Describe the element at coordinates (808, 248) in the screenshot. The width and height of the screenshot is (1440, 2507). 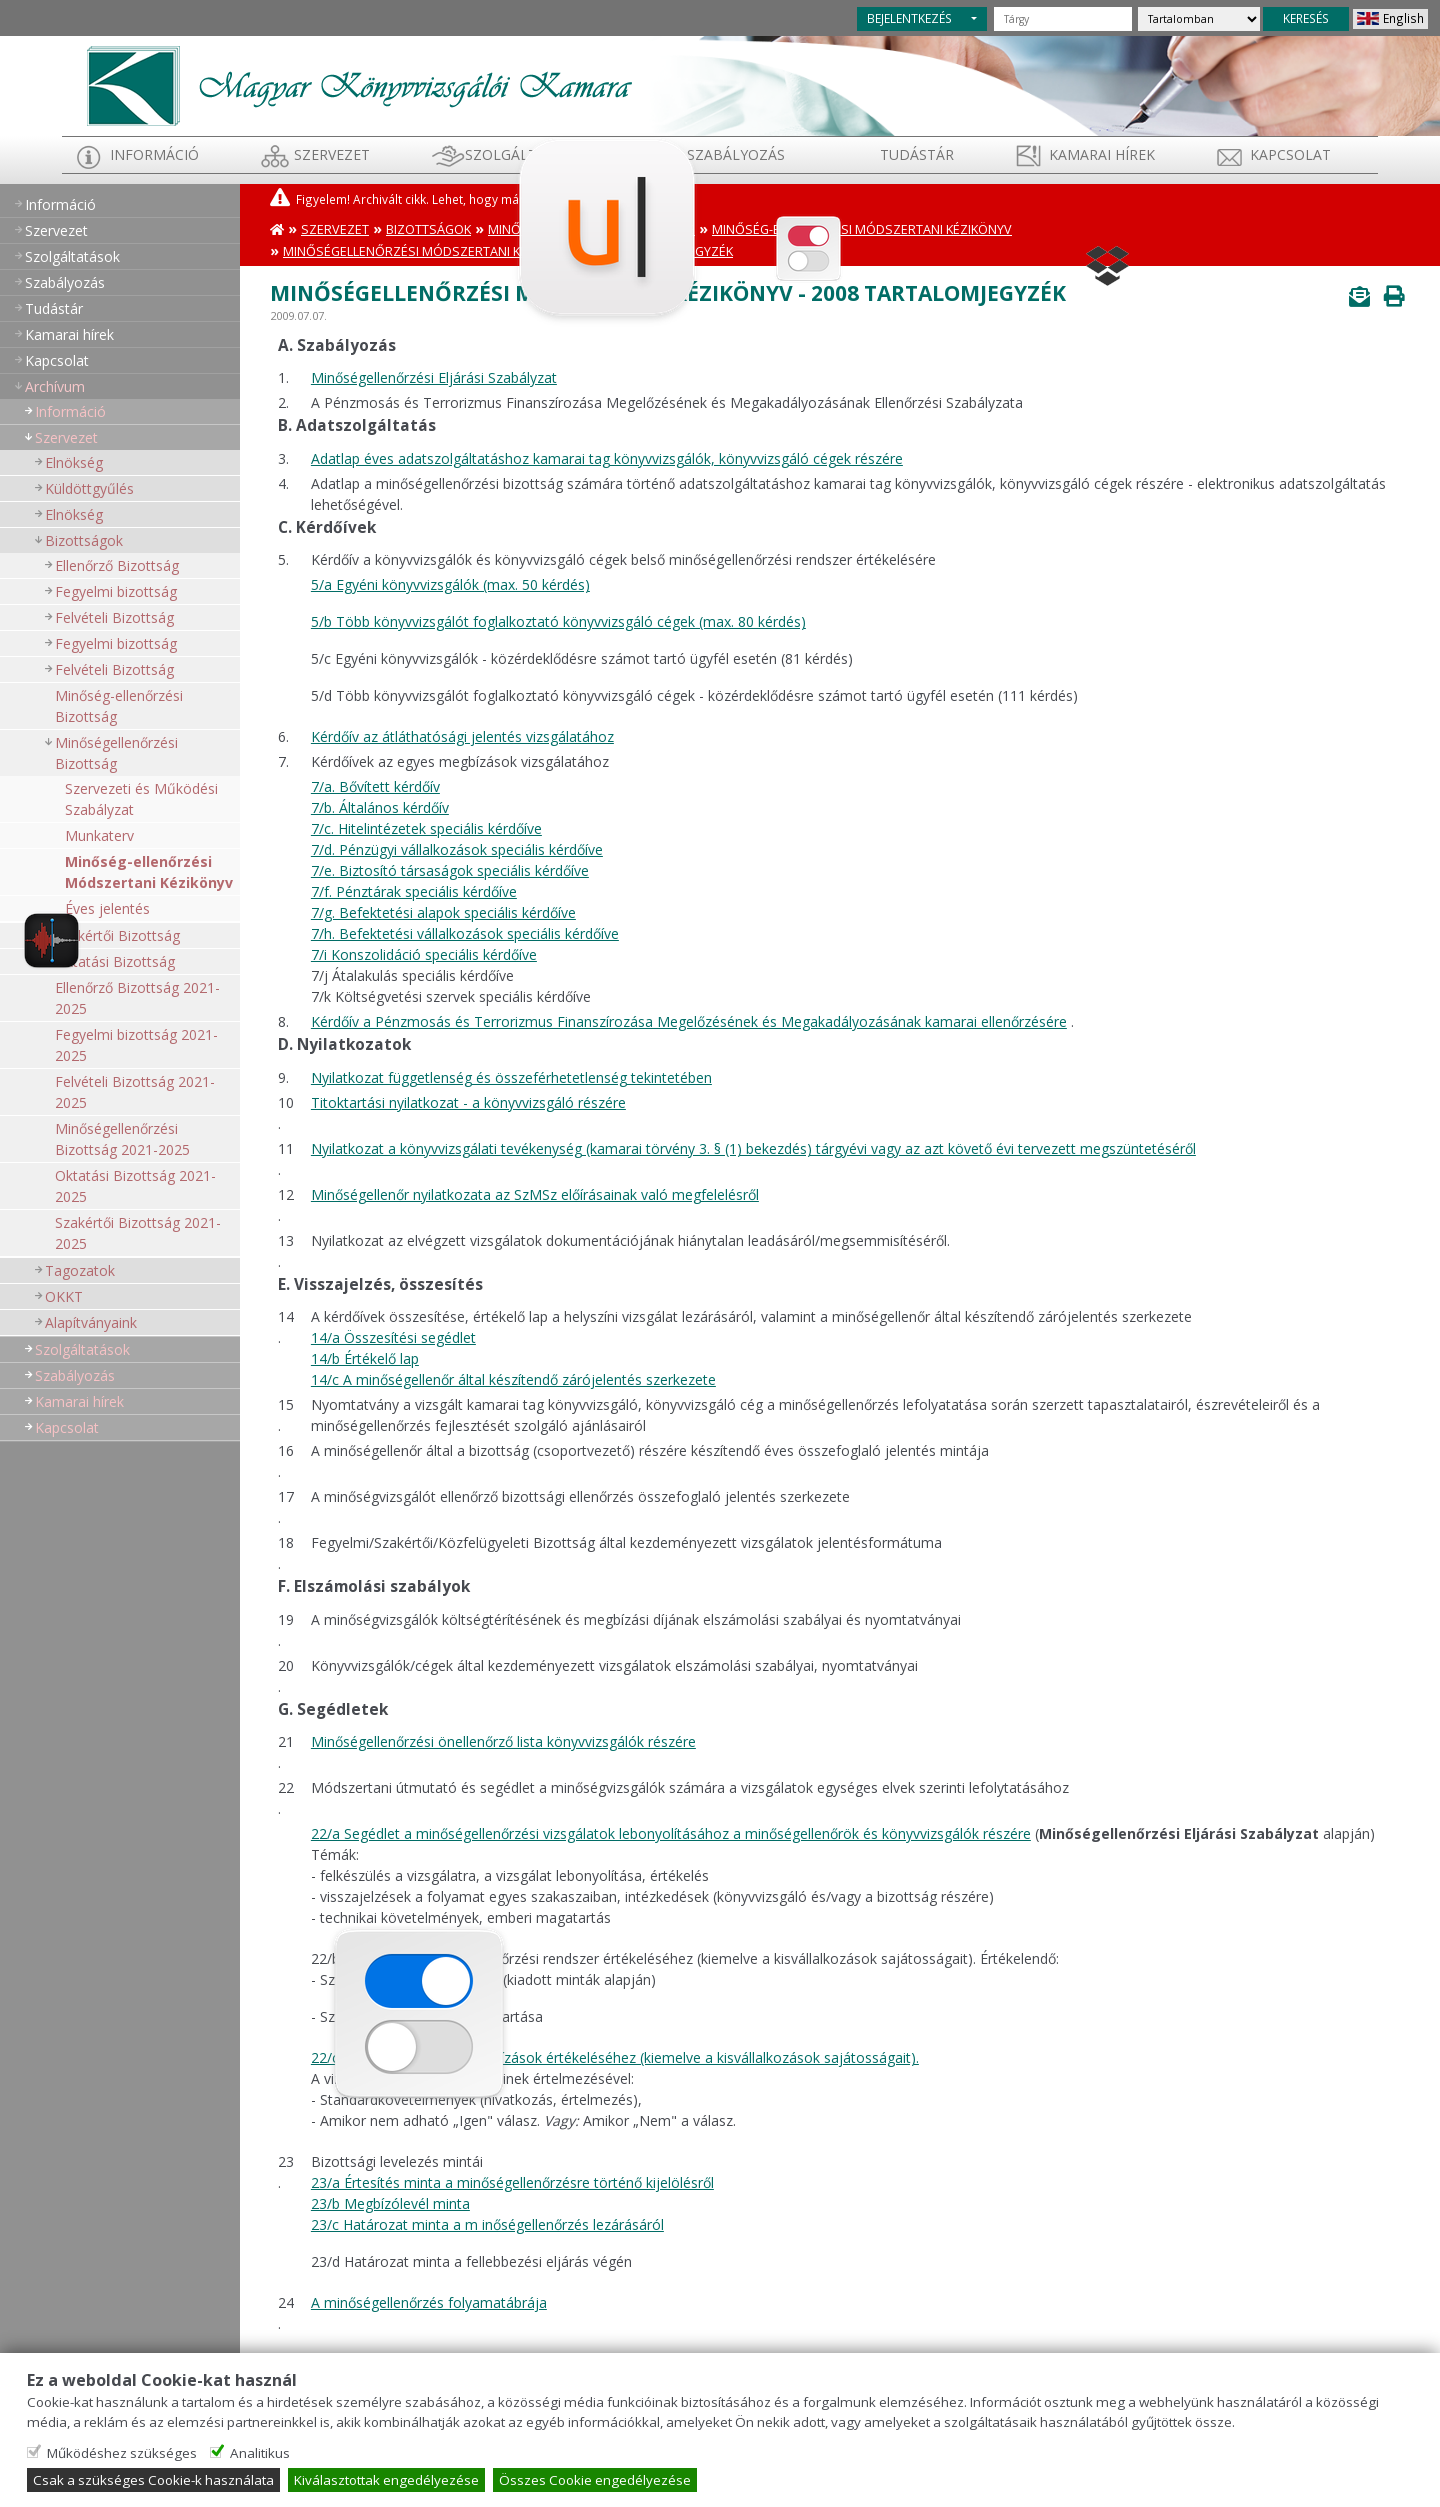
I see `open desktop preferences or settings` at that location.